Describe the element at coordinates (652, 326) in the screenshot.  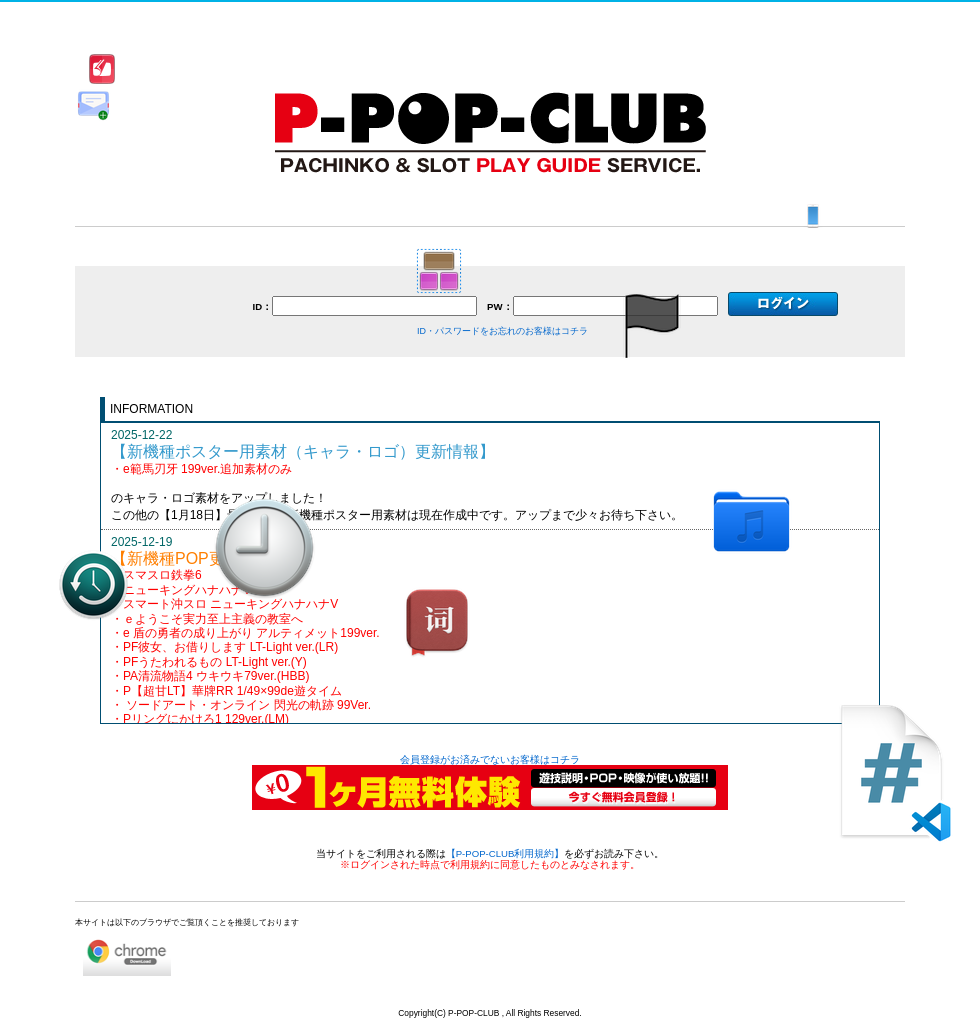
I see `view flagged emails` at that location.